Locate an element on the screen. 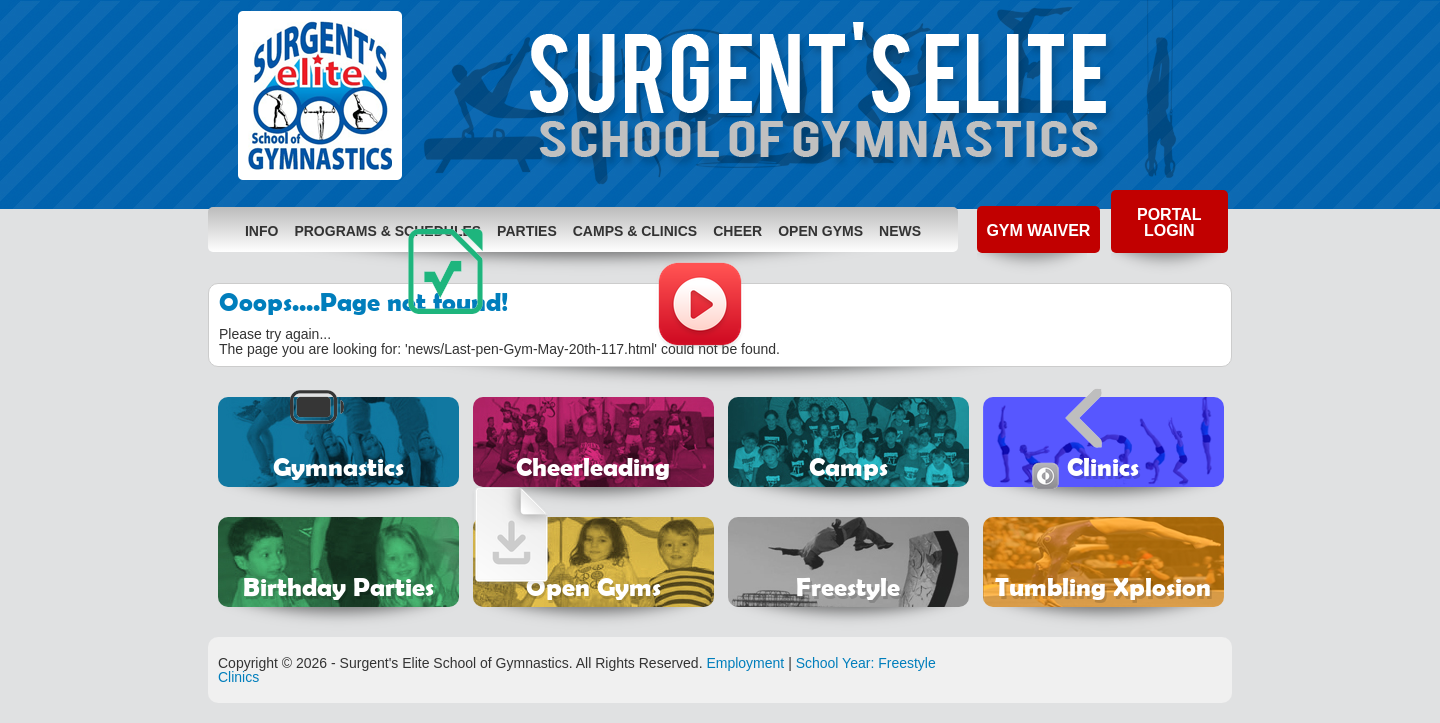 This screenshot has height=723, width=1440. go back to the previous screen is located at coordinates (1082, 418).